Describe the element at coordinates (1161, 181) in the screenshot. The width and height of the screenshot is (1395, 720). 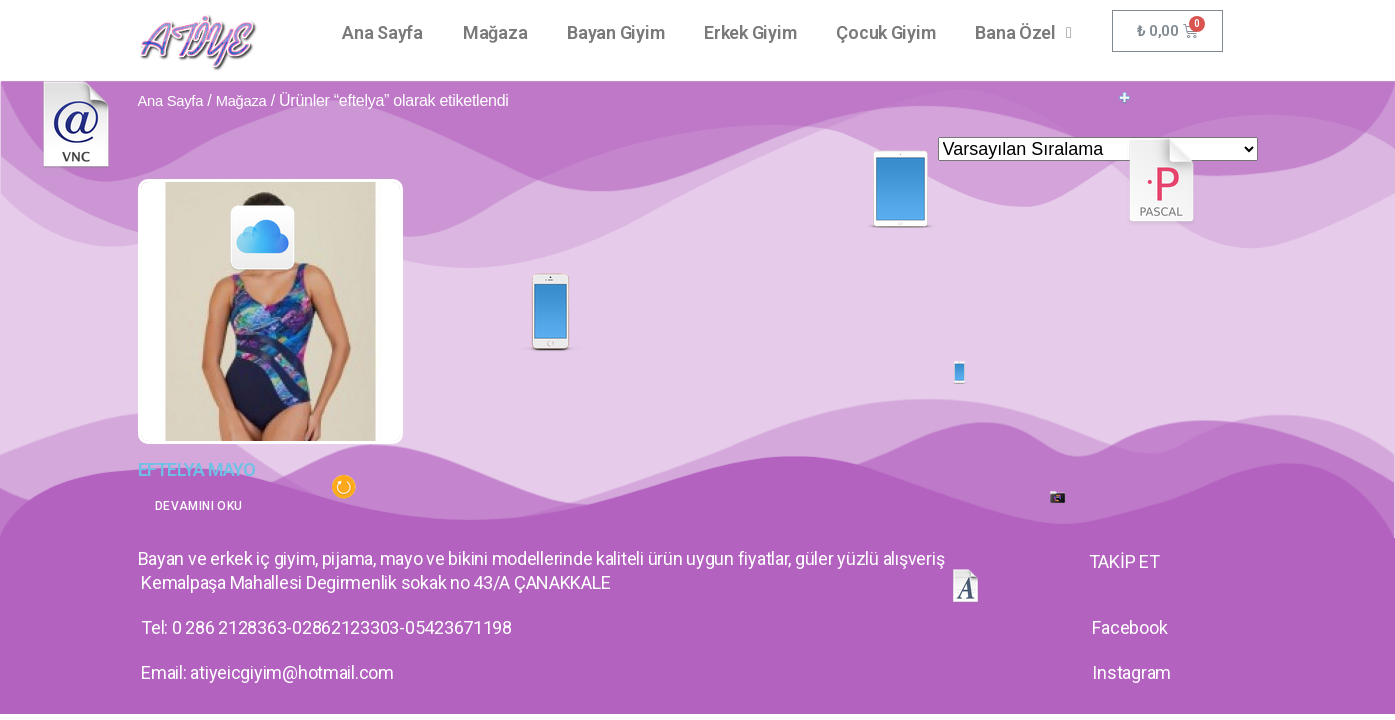
I see `a pascal programming language source file` at that location.